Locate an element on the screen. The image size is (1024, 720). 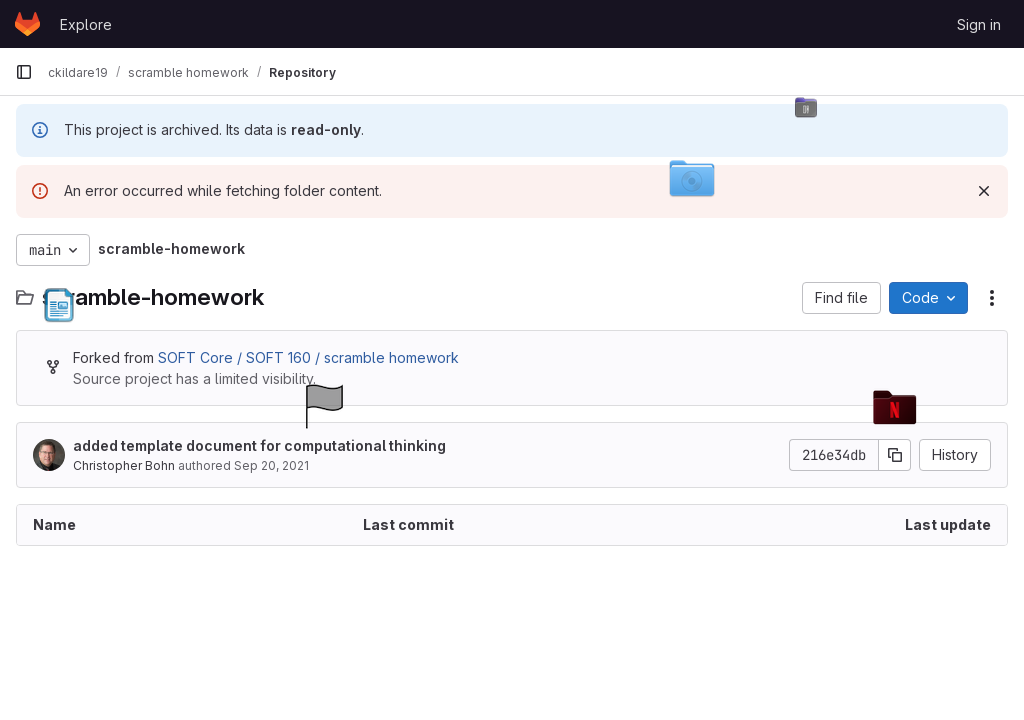
open folder containing netflix downloads or media is located at coordinates (894, 408).